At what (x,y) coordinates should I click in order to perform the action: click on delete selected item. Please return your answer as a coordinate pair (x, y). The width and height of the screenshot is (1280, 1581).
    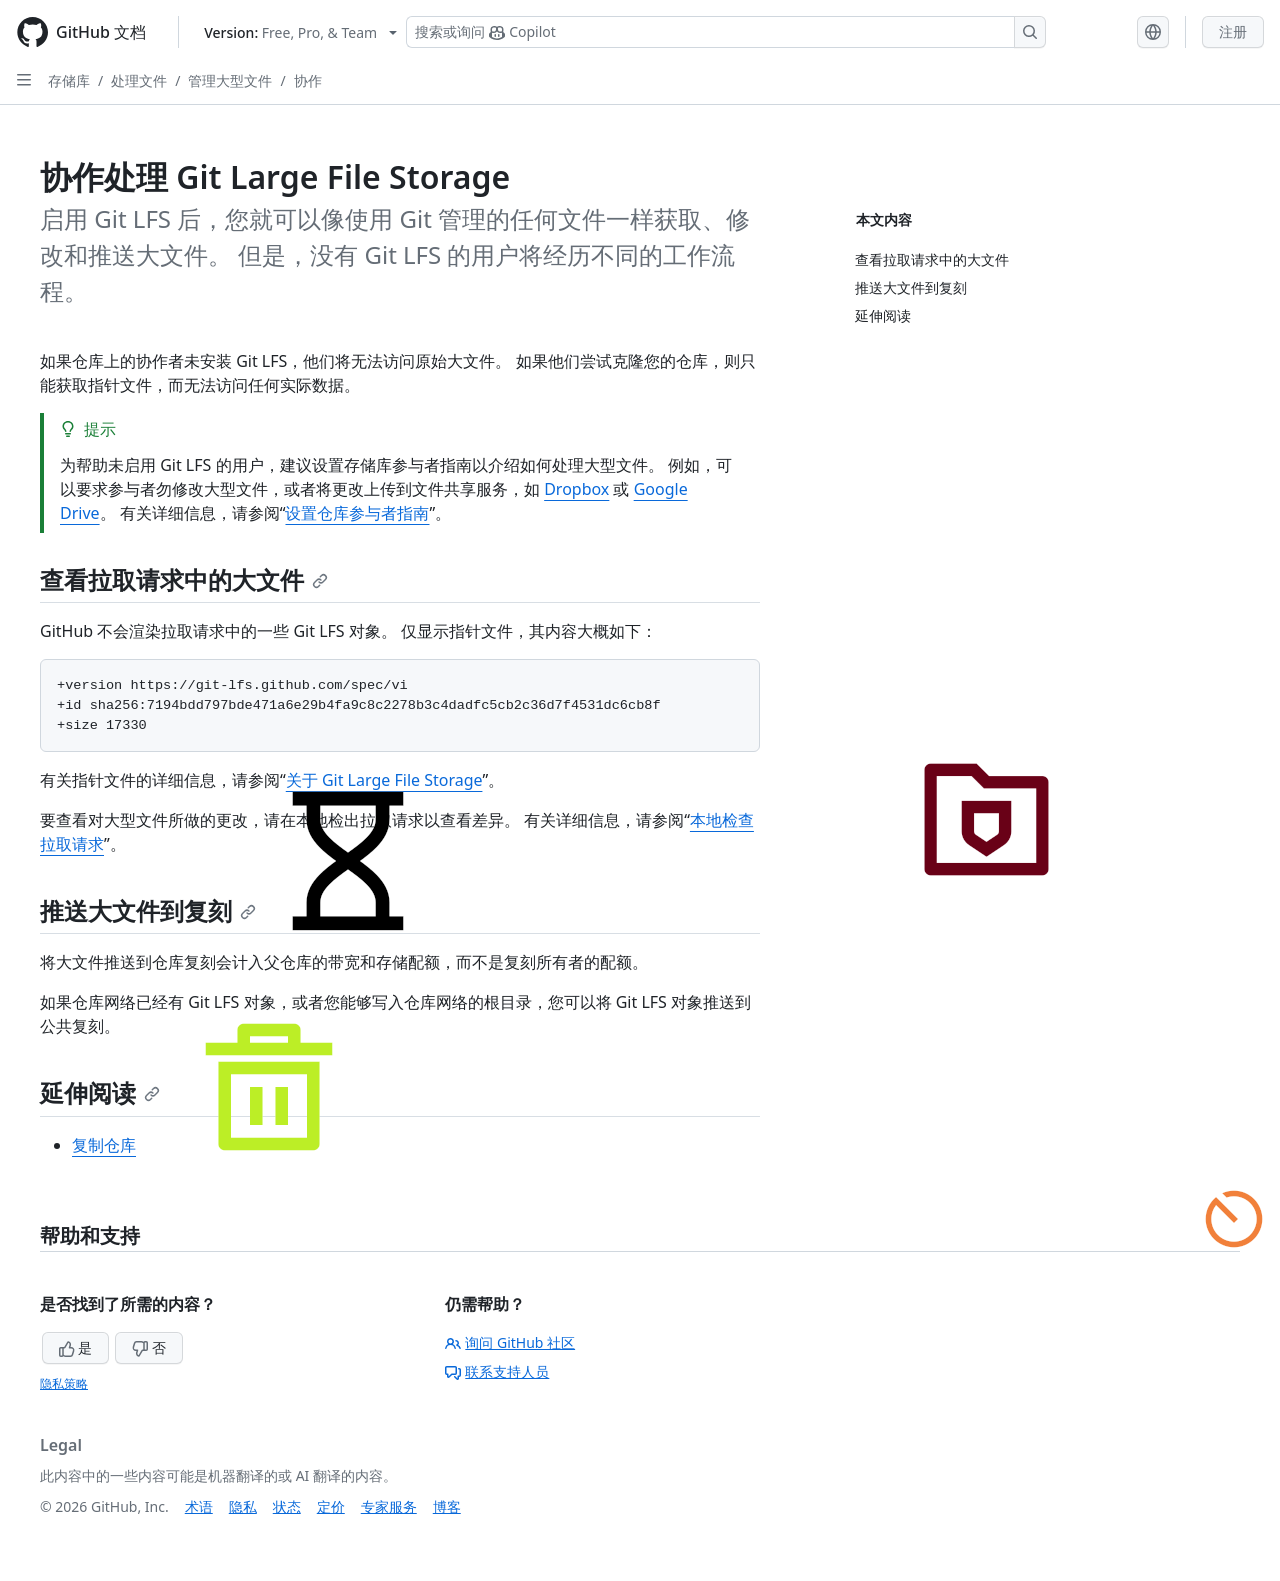
    Looking at the image, I should click on (269, 1087).